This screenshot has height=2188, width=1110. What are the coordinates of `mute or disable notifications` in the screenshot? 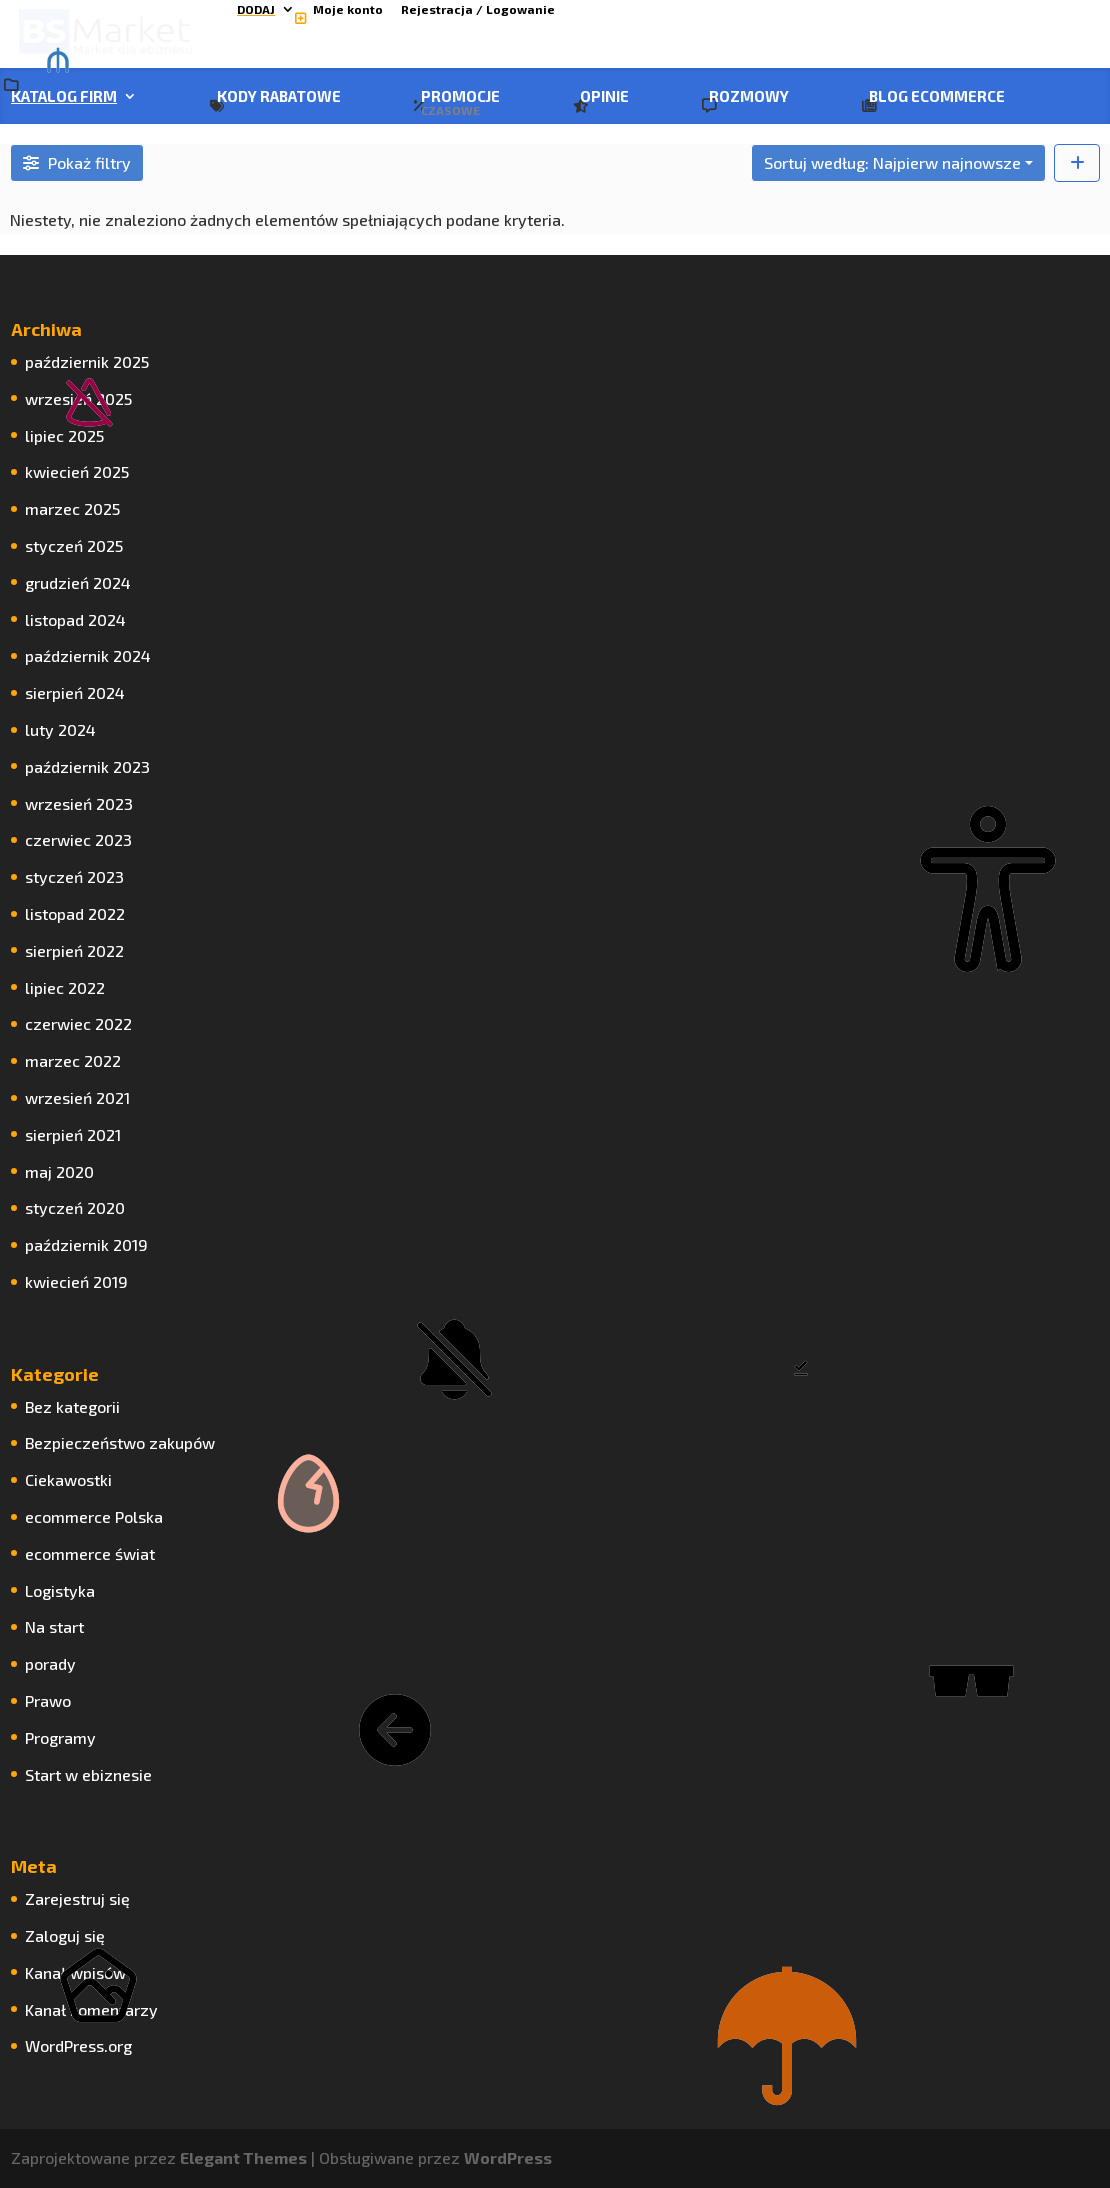 It's located at (454, 1359).